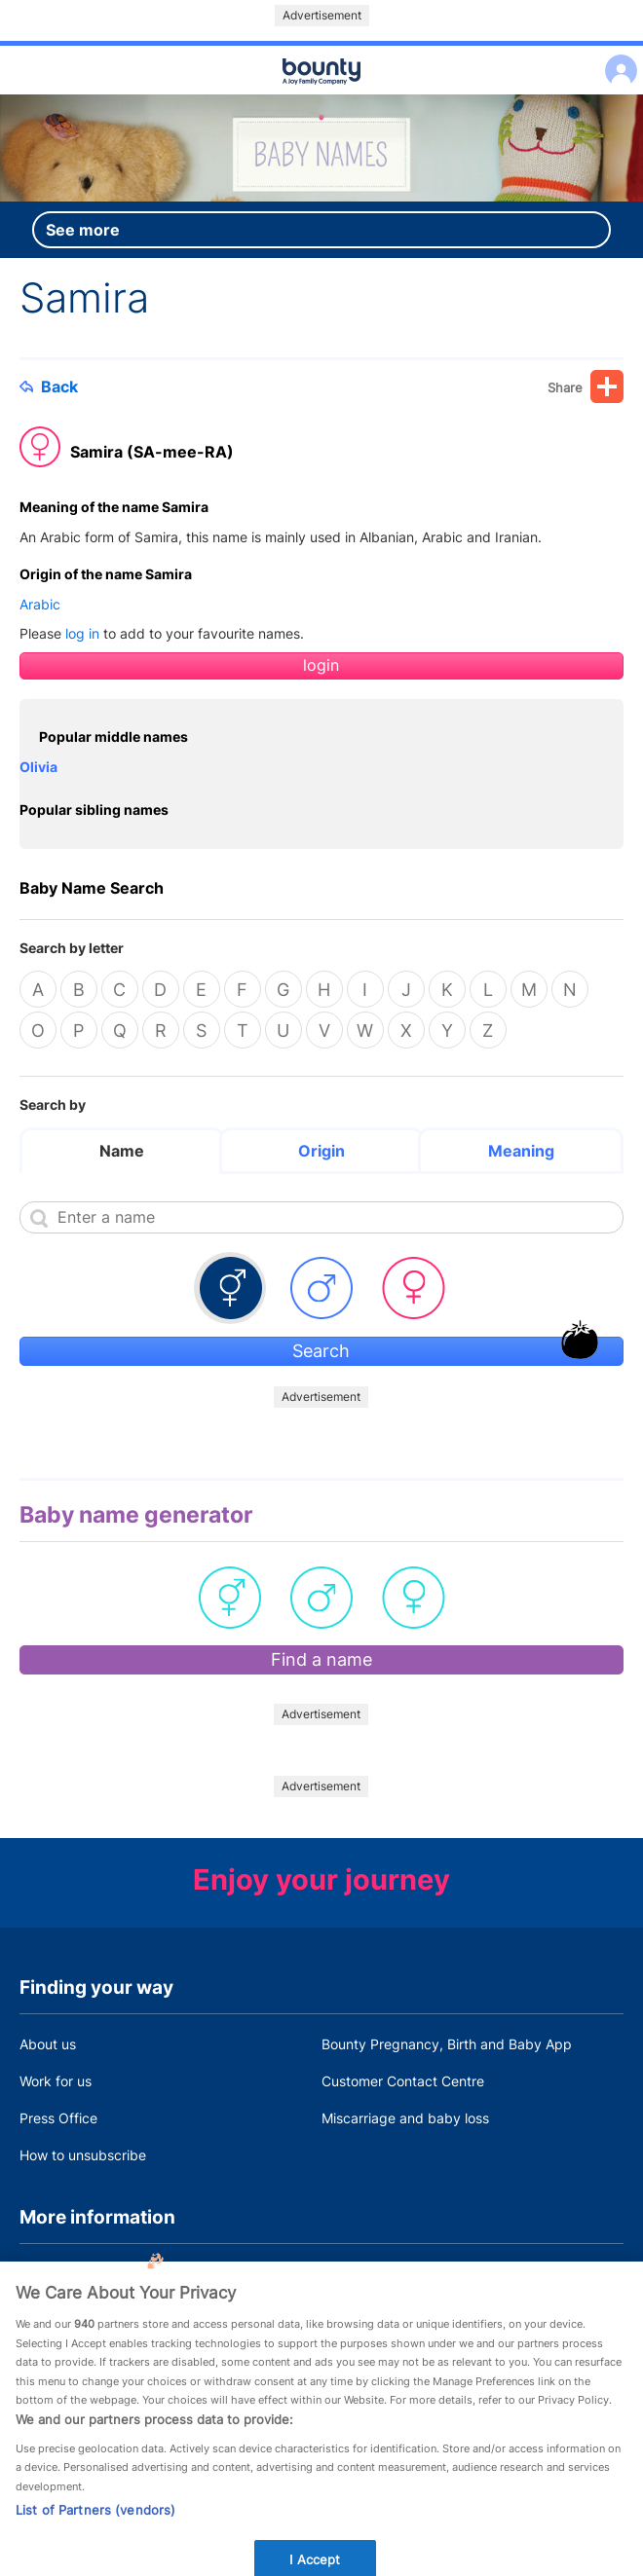 This screenshot has width=643, height=2576. I want to click on select tomato as an ingredient, so click(580, 1340).